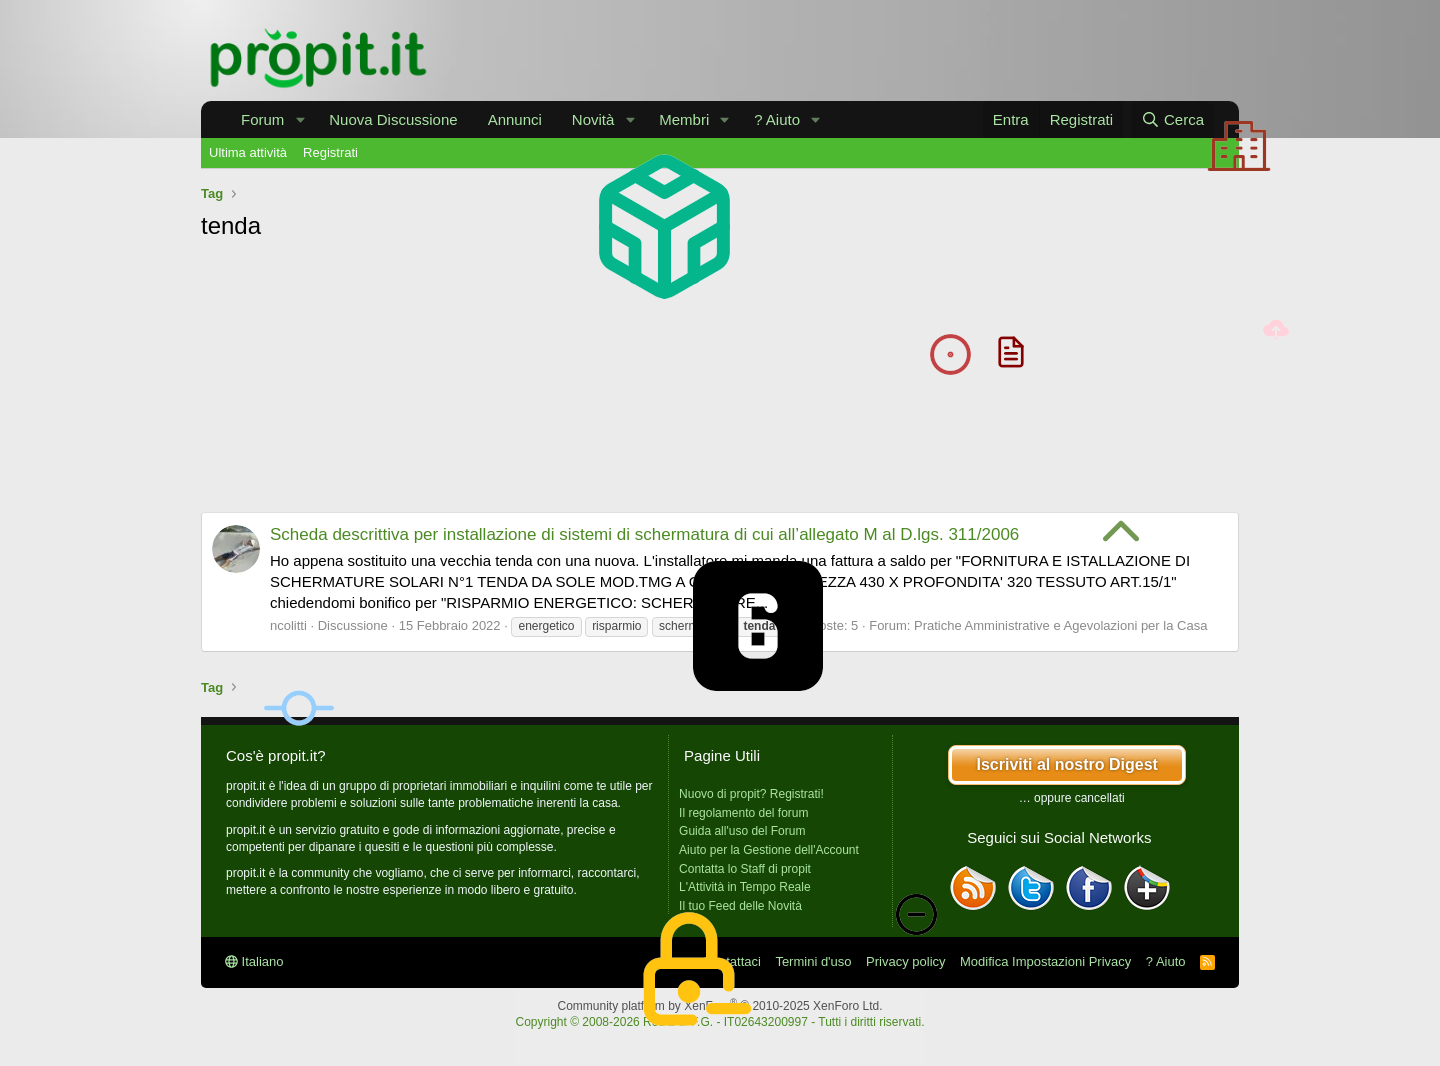  Describe the element at coordinates (689, 969) in the screenshot. I see `remove a security restriction` at that location.